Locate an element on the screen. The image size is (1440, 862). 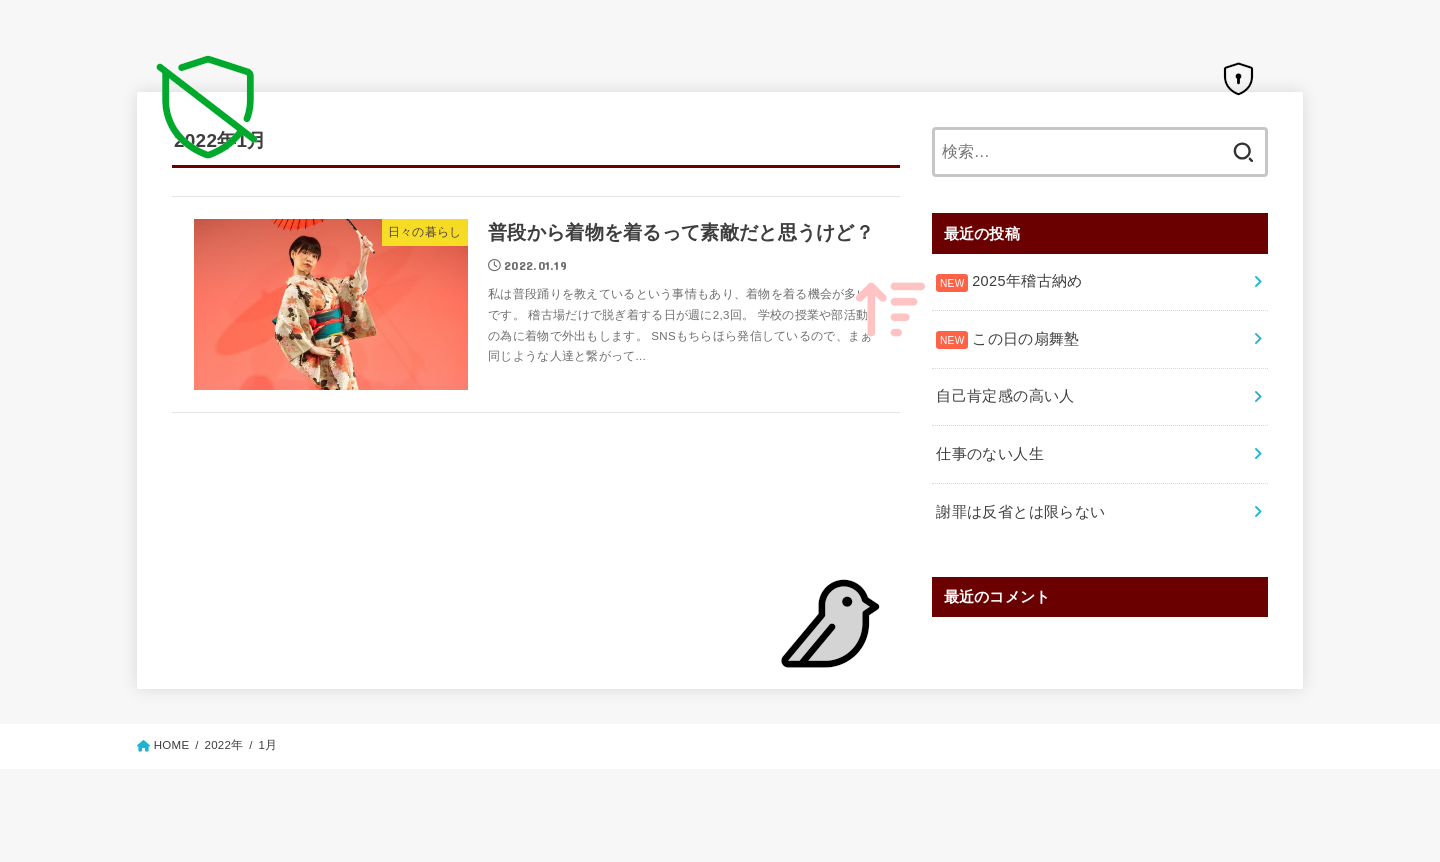
access twitter or social media sharing is located at coordinates (832, 627).